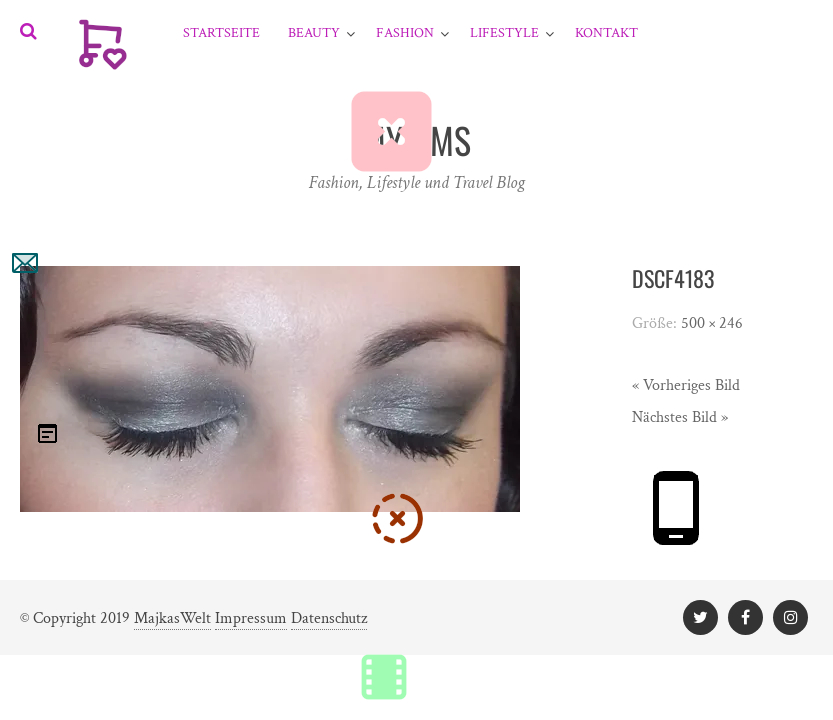 The image size is (833, 720). Describe the element at coordinates (384, 677) in the screenshot. I see `access video or movie content` at that location.